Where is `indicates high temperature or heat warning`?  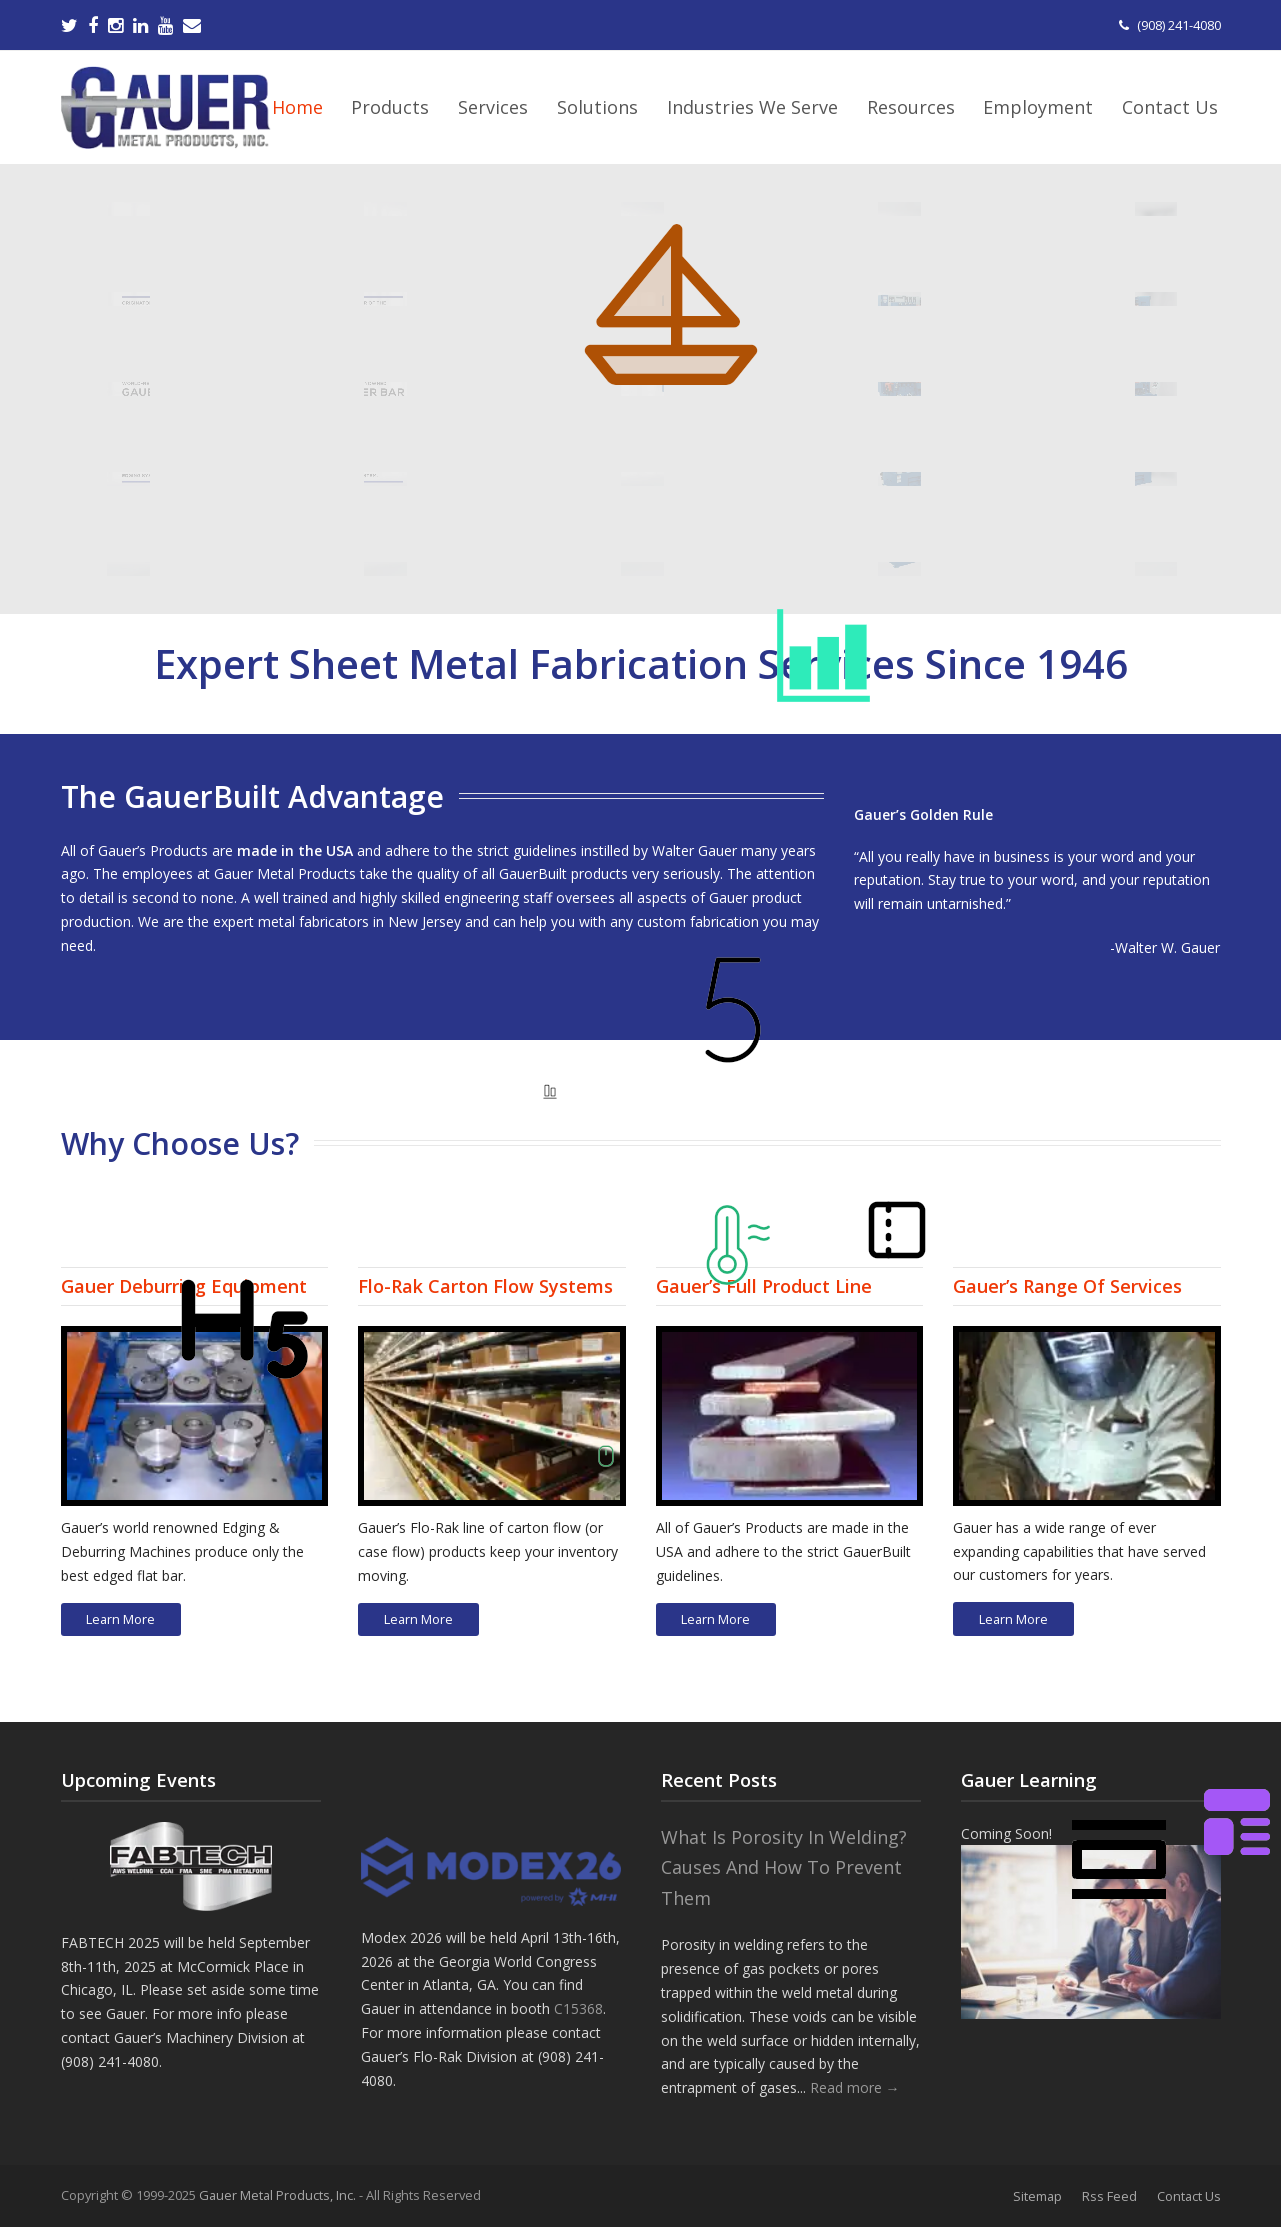 indicates high temperature or heat warning is located at coordinates (730, 1245).